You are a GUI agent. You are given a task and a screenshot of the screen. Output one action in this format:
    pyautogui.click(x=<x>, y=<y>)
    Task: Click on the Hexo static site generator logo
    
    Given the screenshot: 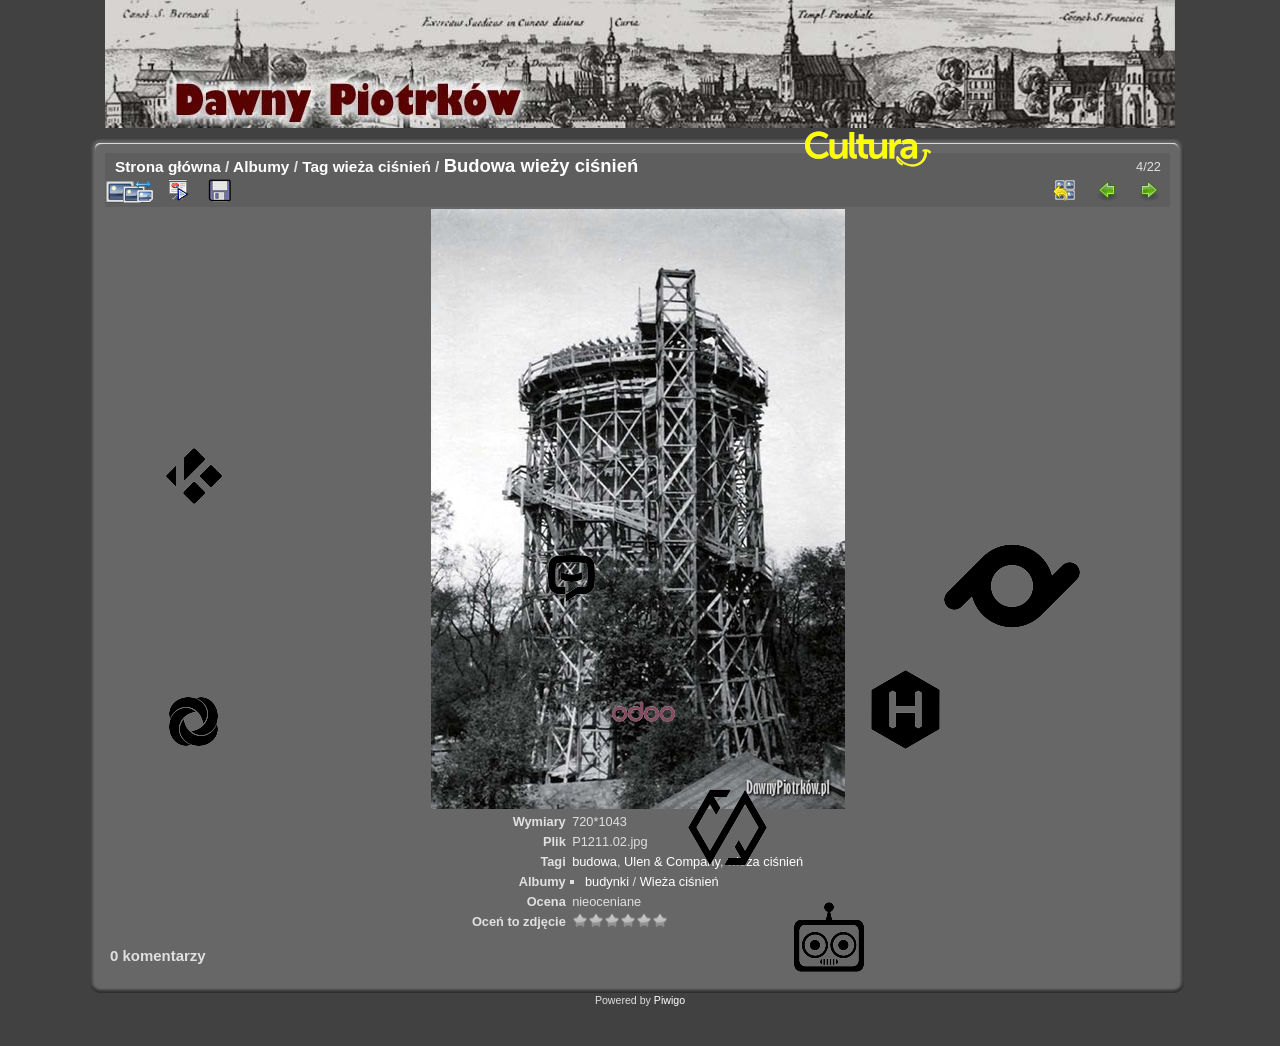 What is the action you would take?
    pyautogui.click(x=905, y=709)
    